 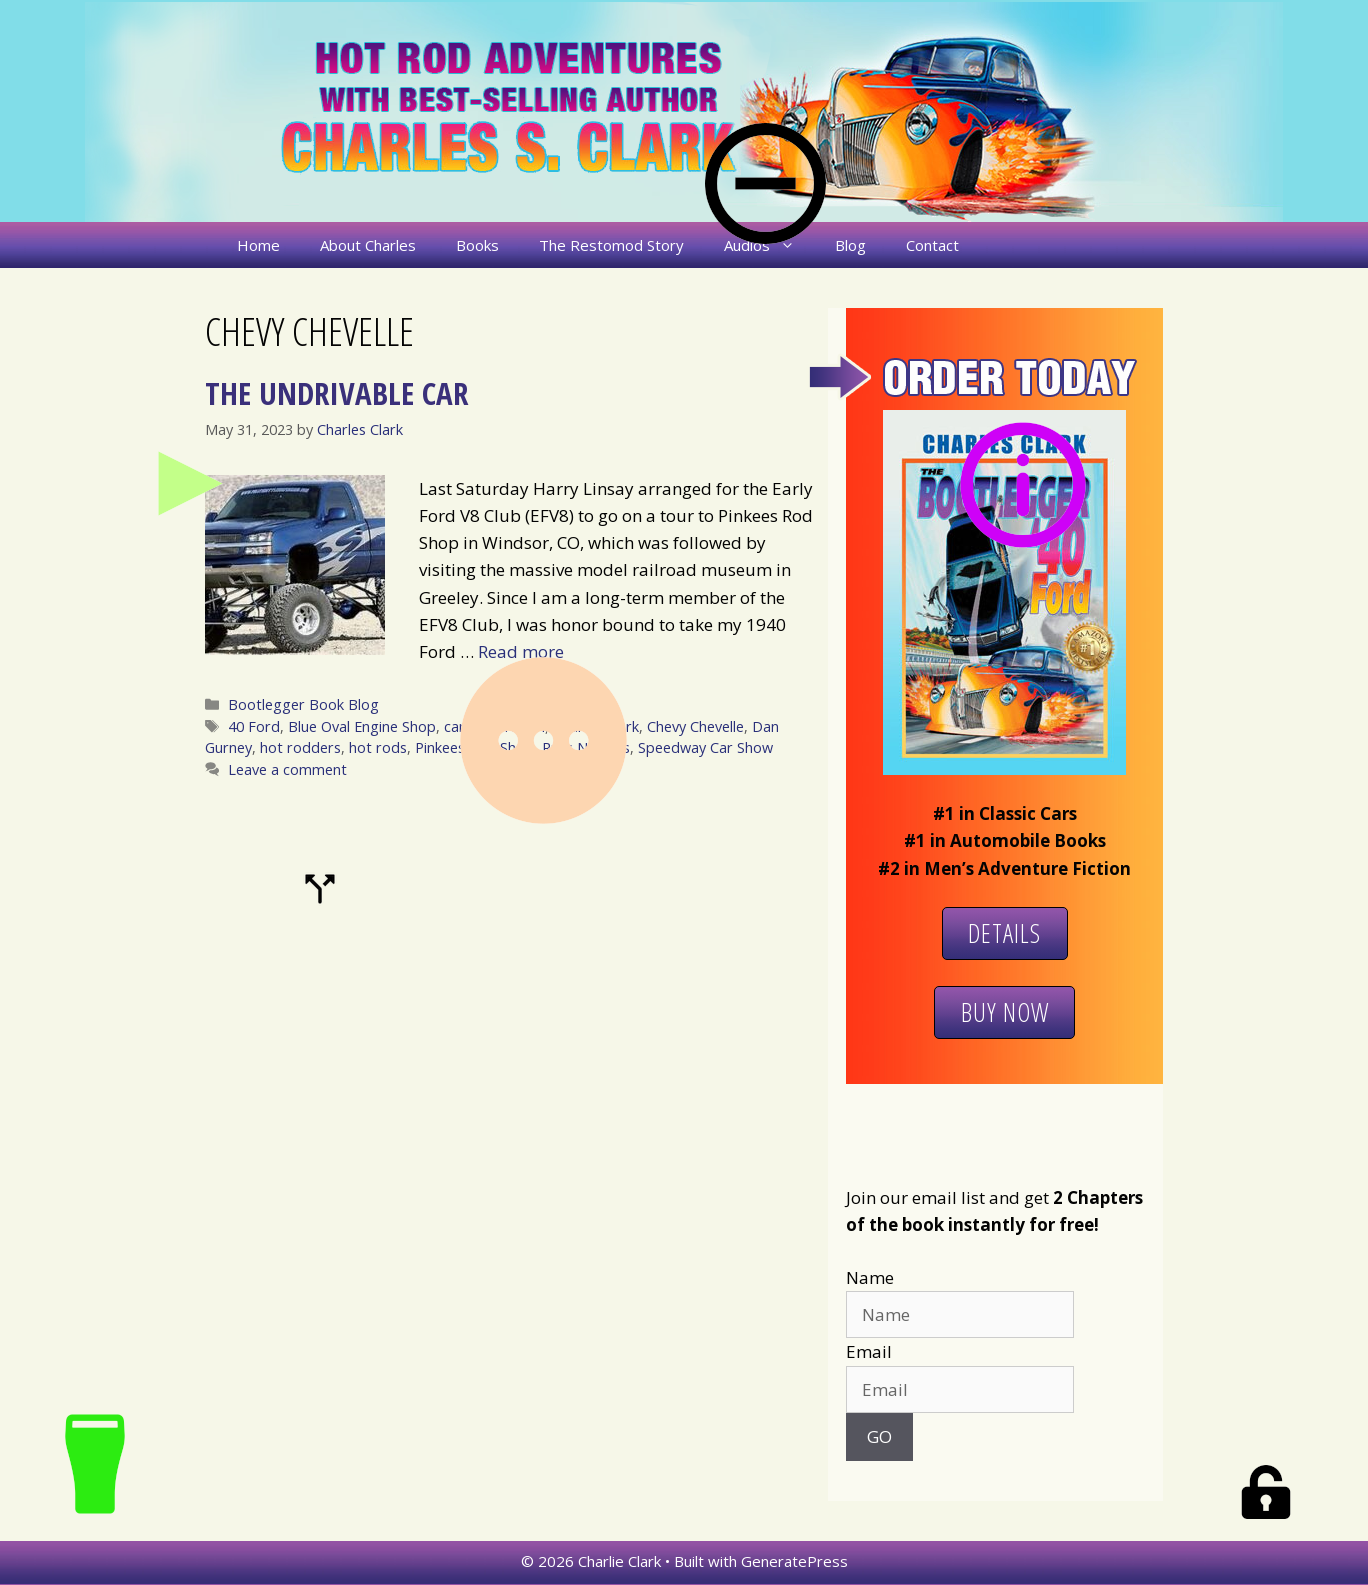 What do you see at coordinates (543, 740) in the screenshot?
I see `access more options or actions` at bounding box center [543, 740].